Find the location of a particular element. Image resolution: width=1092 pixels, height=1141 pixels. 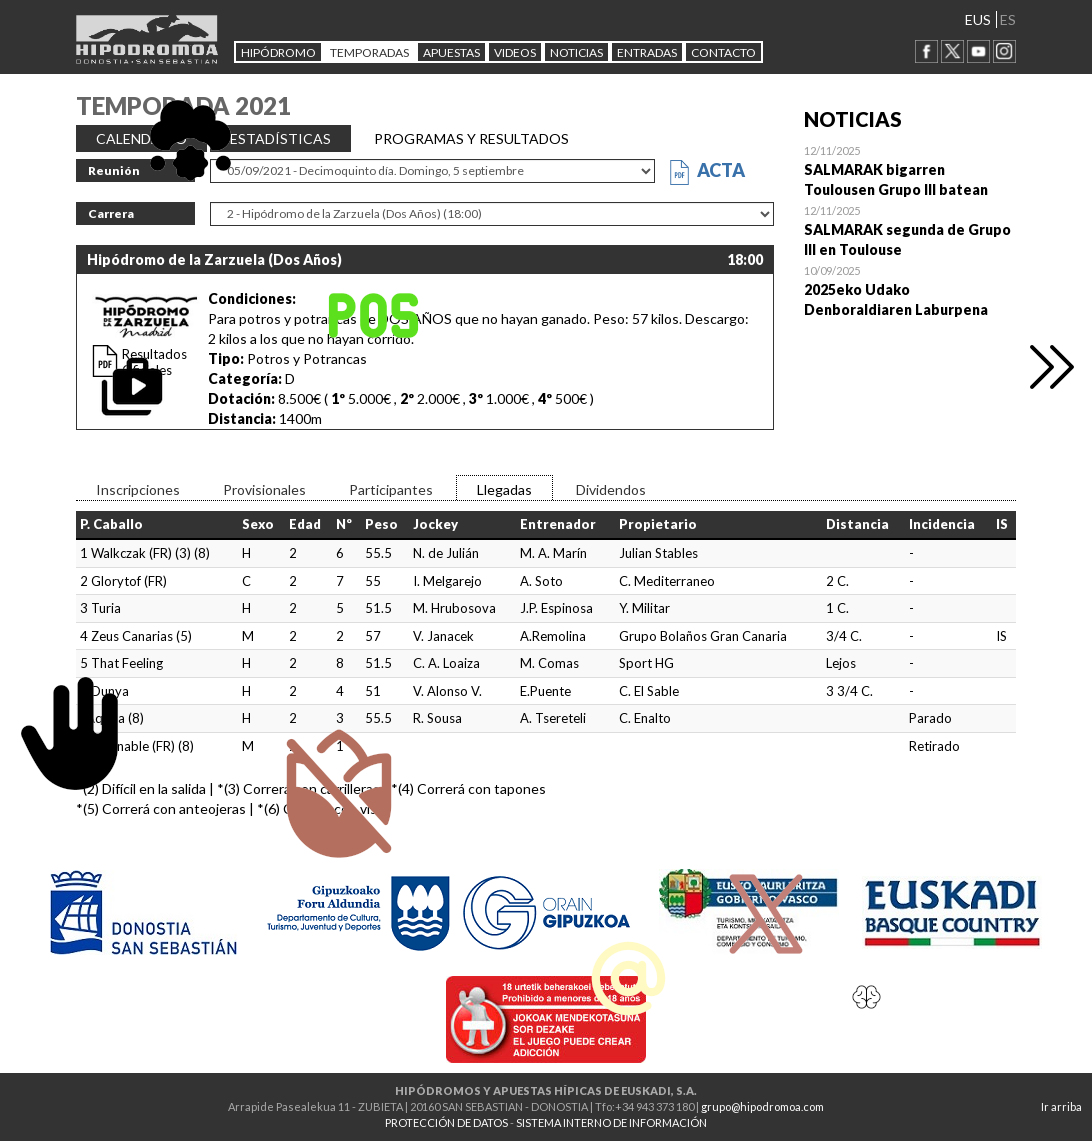

skip forward or advance to next item is located at coordinates (1050, 367).